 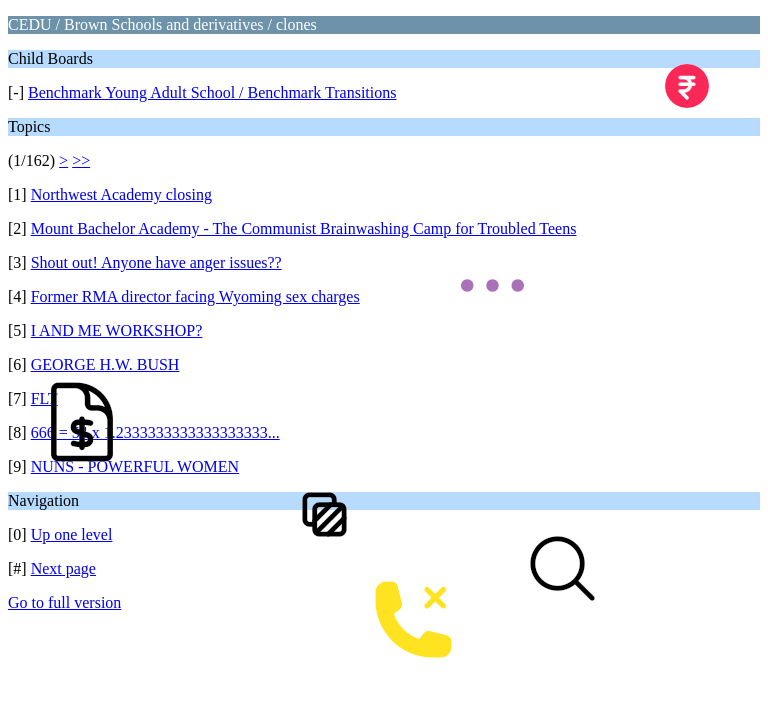 What do you see at coordinates (324, 514) in the screenshot?
I see `select multiple items or objects` at bounding box center [324, 514].